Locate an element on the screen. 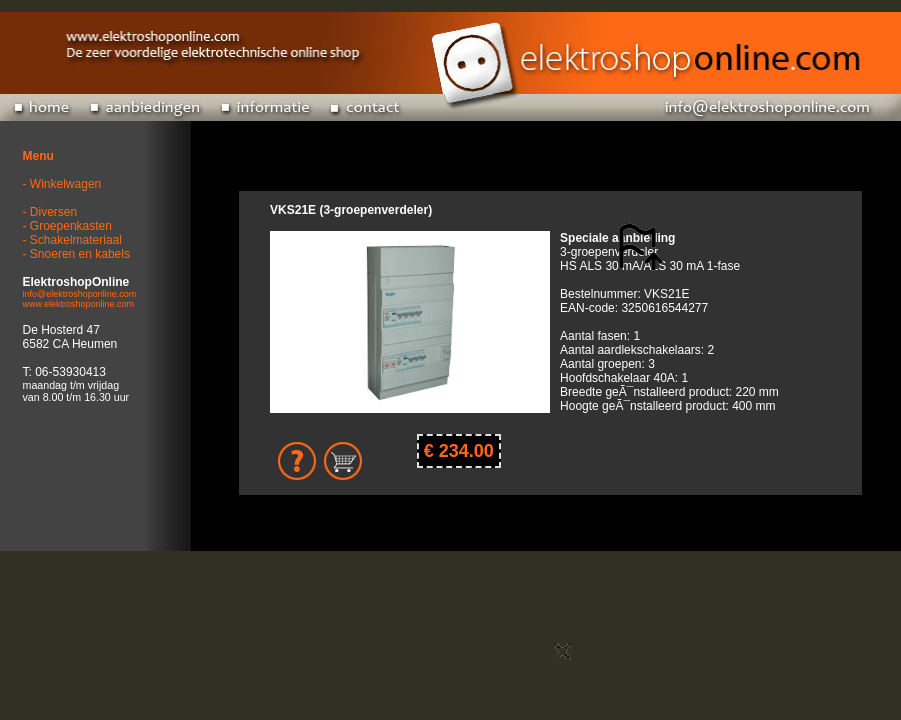 This screenshot has width=901, height=720. upload or submit a flag report is located at coordinates (637, 245).